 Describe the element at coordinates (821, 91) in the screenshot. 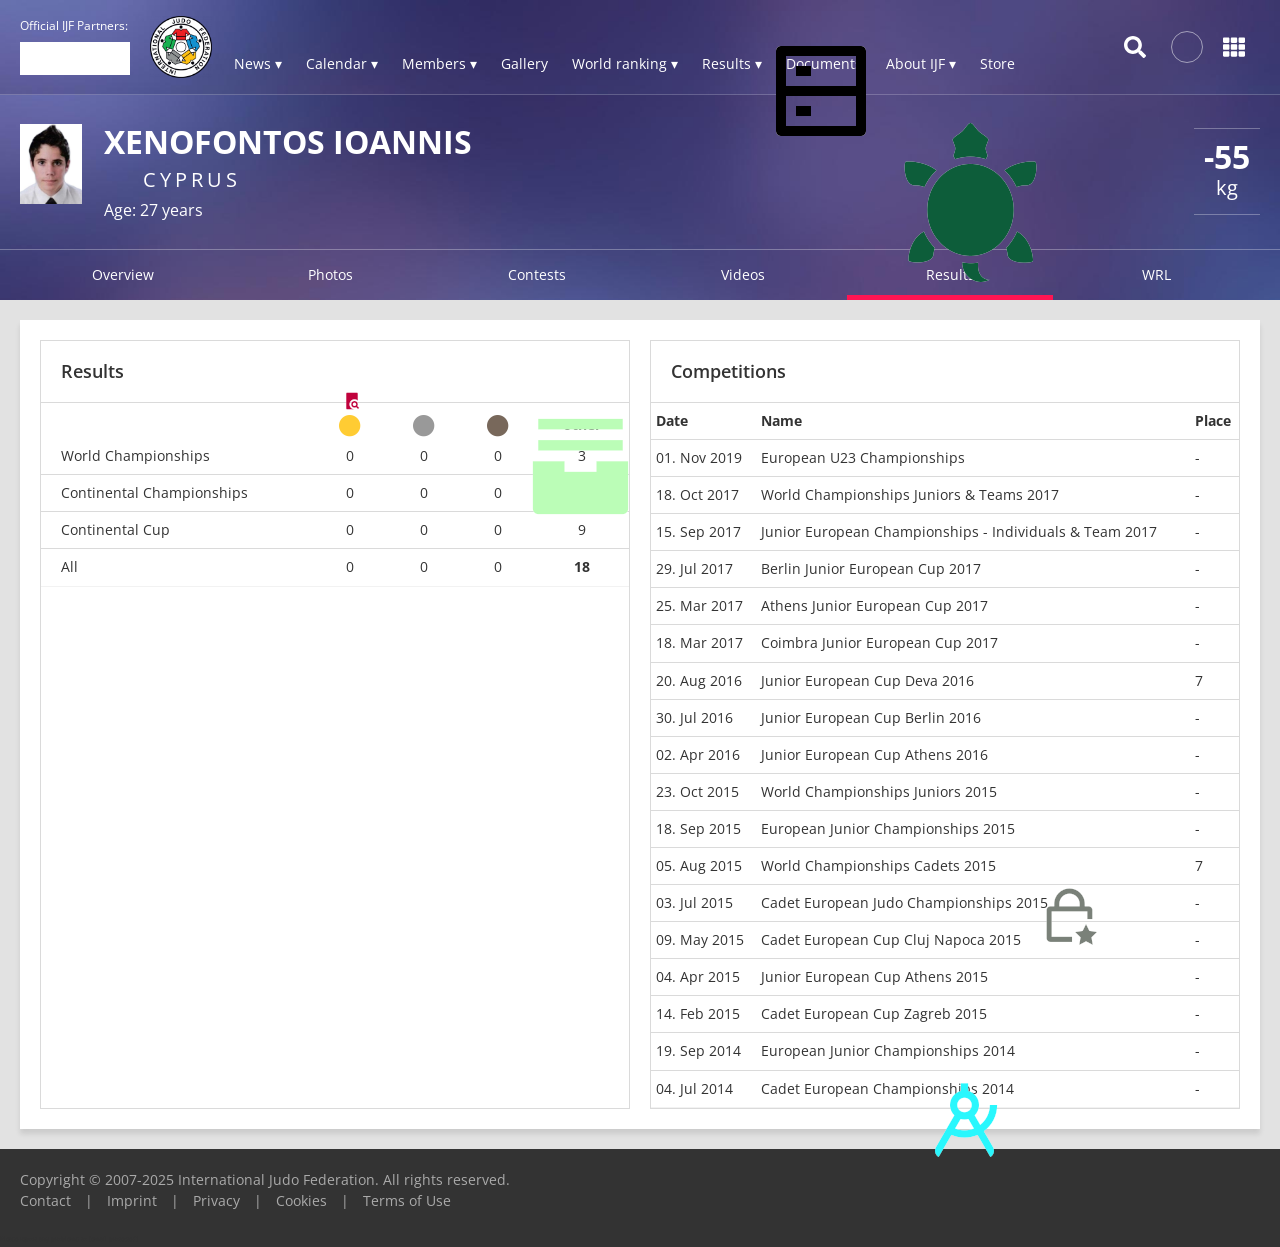

I see `access server settings` at that location.